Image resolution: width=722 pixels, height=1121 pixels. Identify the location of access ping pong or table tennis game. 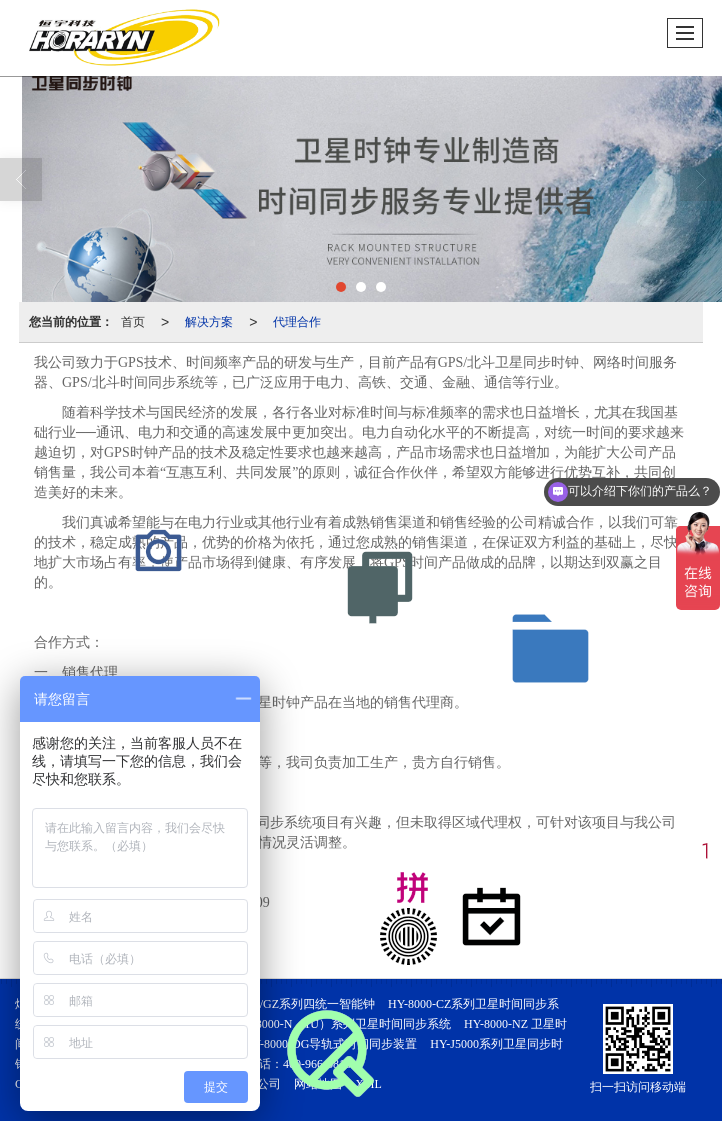
(329, 1052).